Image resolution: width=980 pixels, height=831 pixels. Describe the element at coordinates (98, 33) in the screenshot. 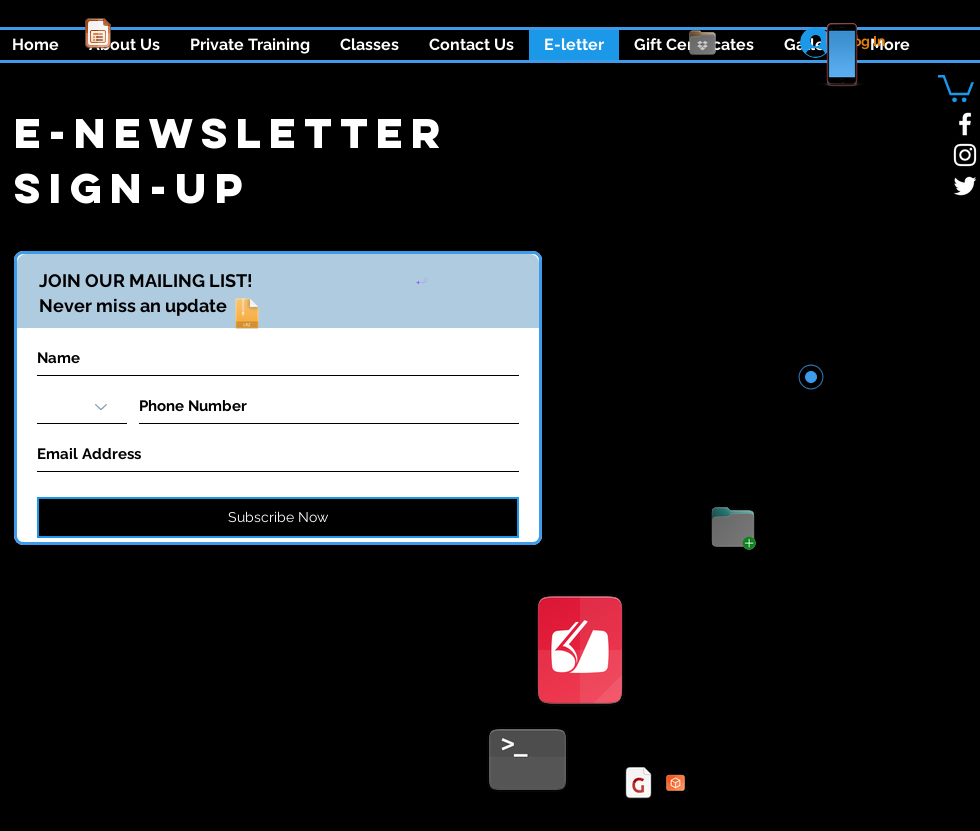

I see `libreoffice impress presentation template file` at that location.